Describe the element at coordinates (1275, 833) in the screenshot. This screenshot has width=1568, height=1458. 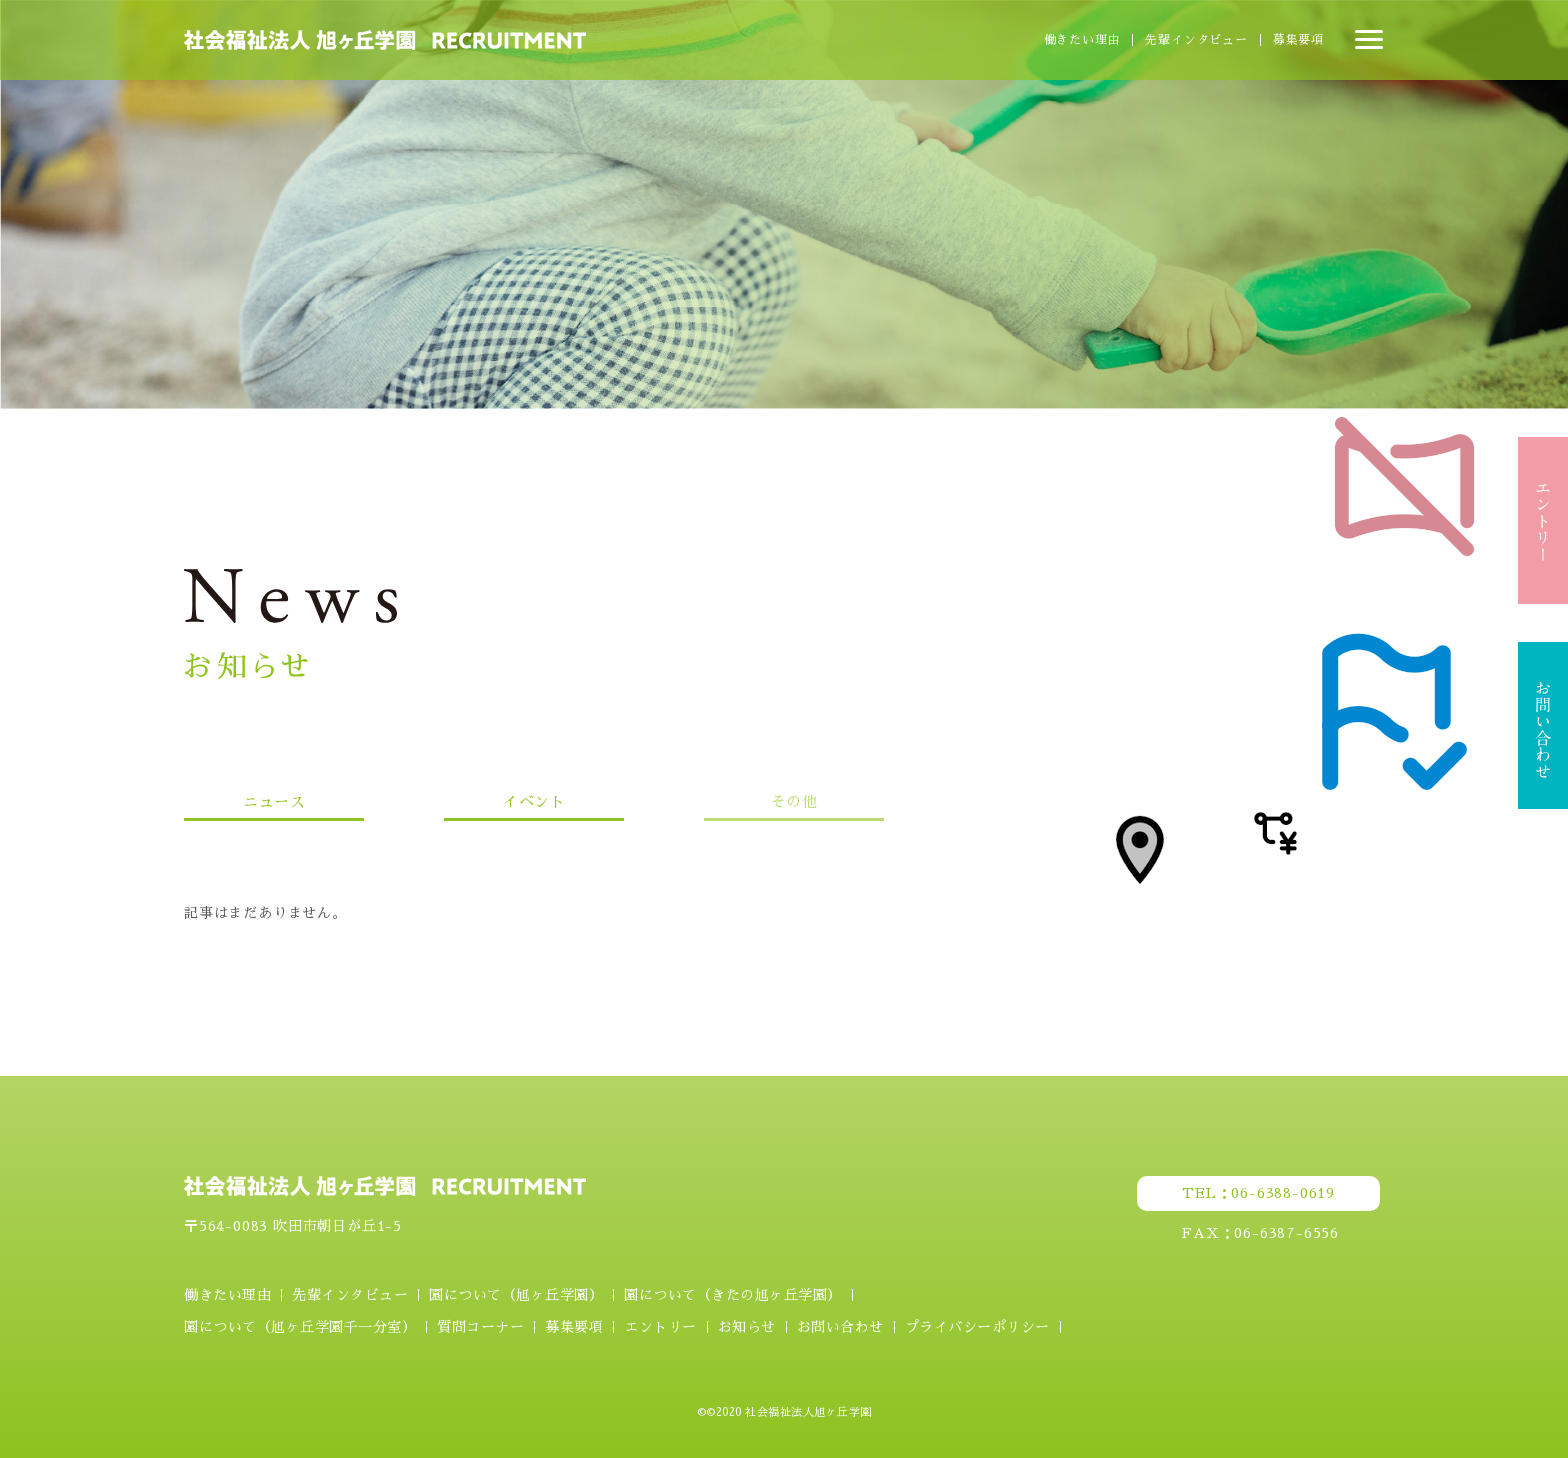
I see `transfer funds in yen currency` at that location.